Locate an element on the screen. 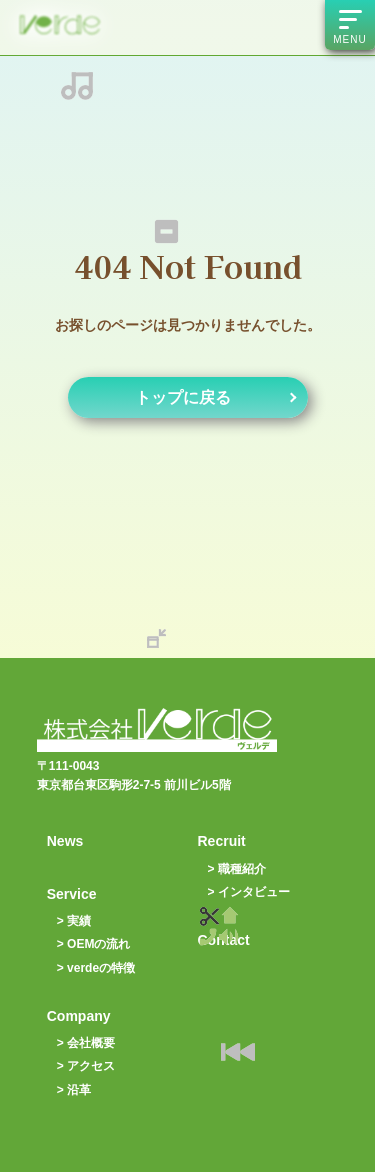 This screenshot has width=375, height=1172. open GTK icon browser application is located at coordinates (219, 926).